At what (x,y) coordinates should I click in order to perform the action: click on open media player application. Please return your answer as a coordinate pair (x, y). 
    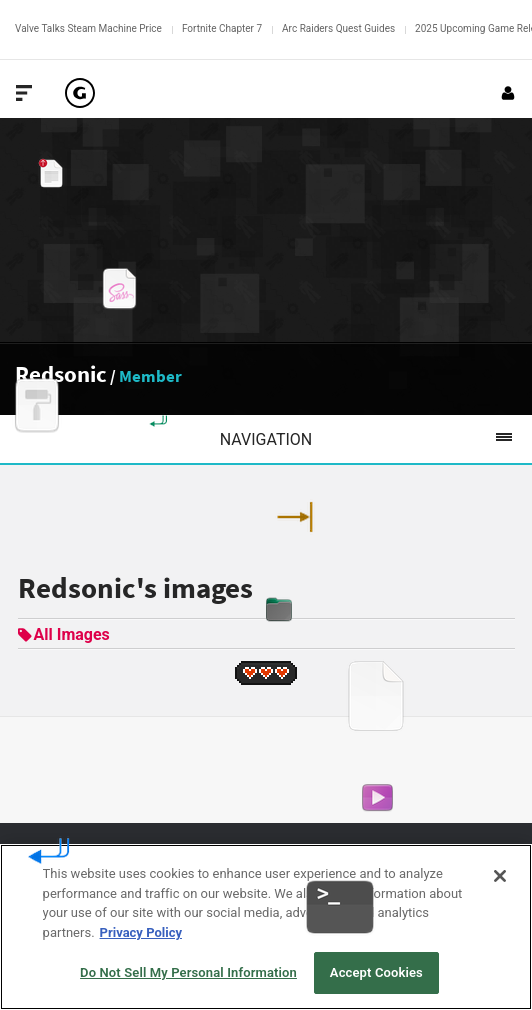
    Looking at the image, I should click on (377, 797).